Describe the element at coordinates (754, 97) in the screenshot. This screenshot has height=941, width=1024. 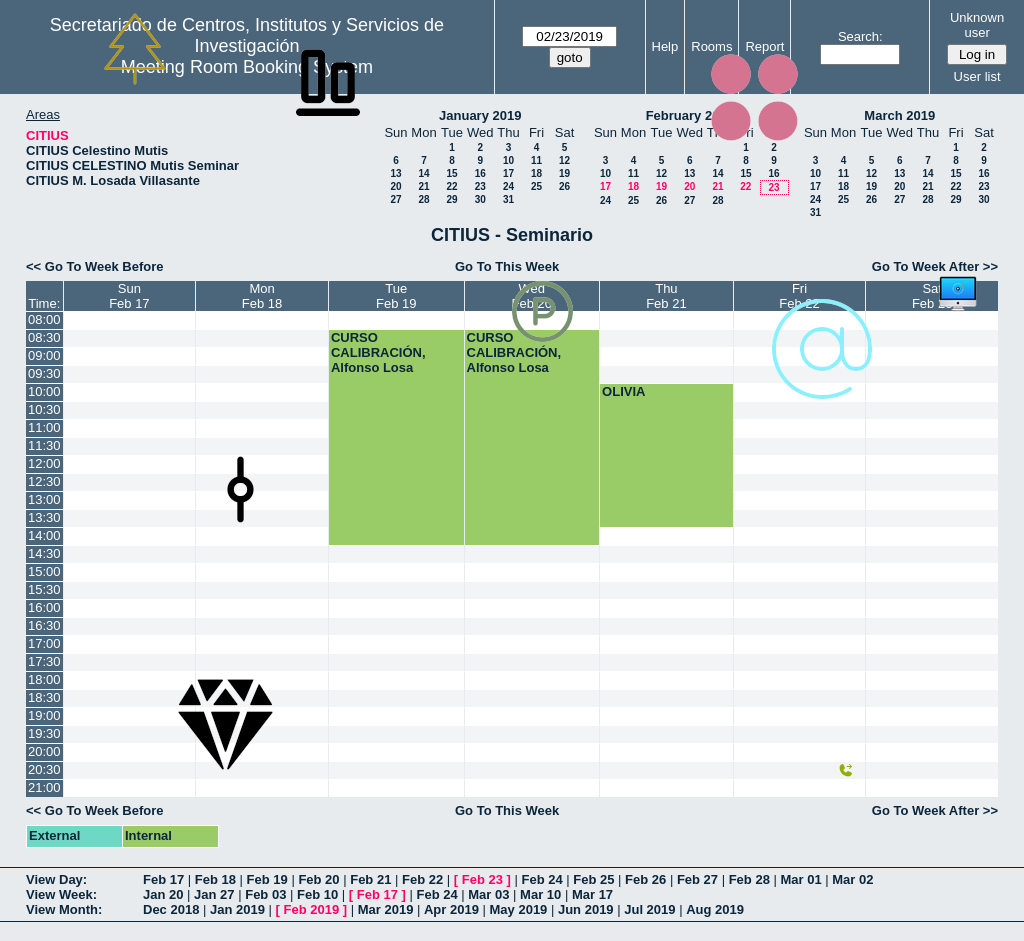
I see `open app grid or launcher` at that location.